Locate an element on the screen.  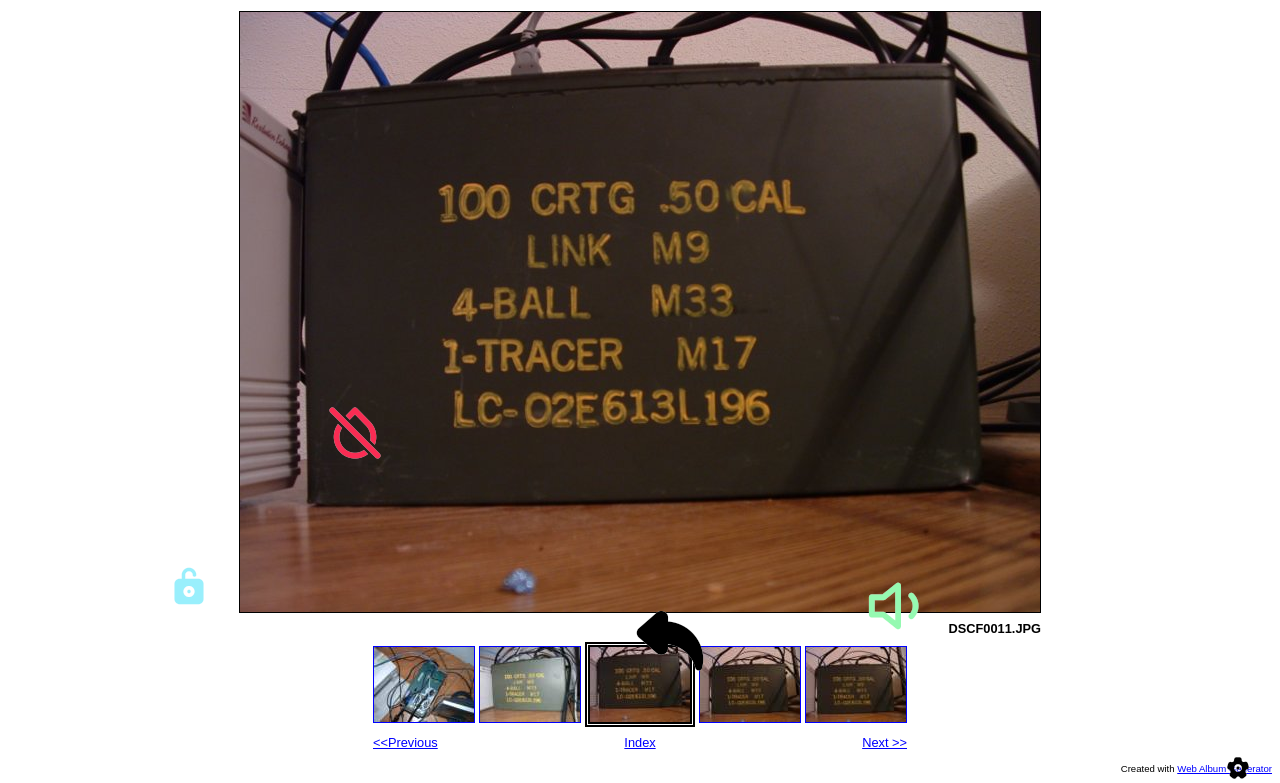
open settings menu is located at coordinates (1238, 768).